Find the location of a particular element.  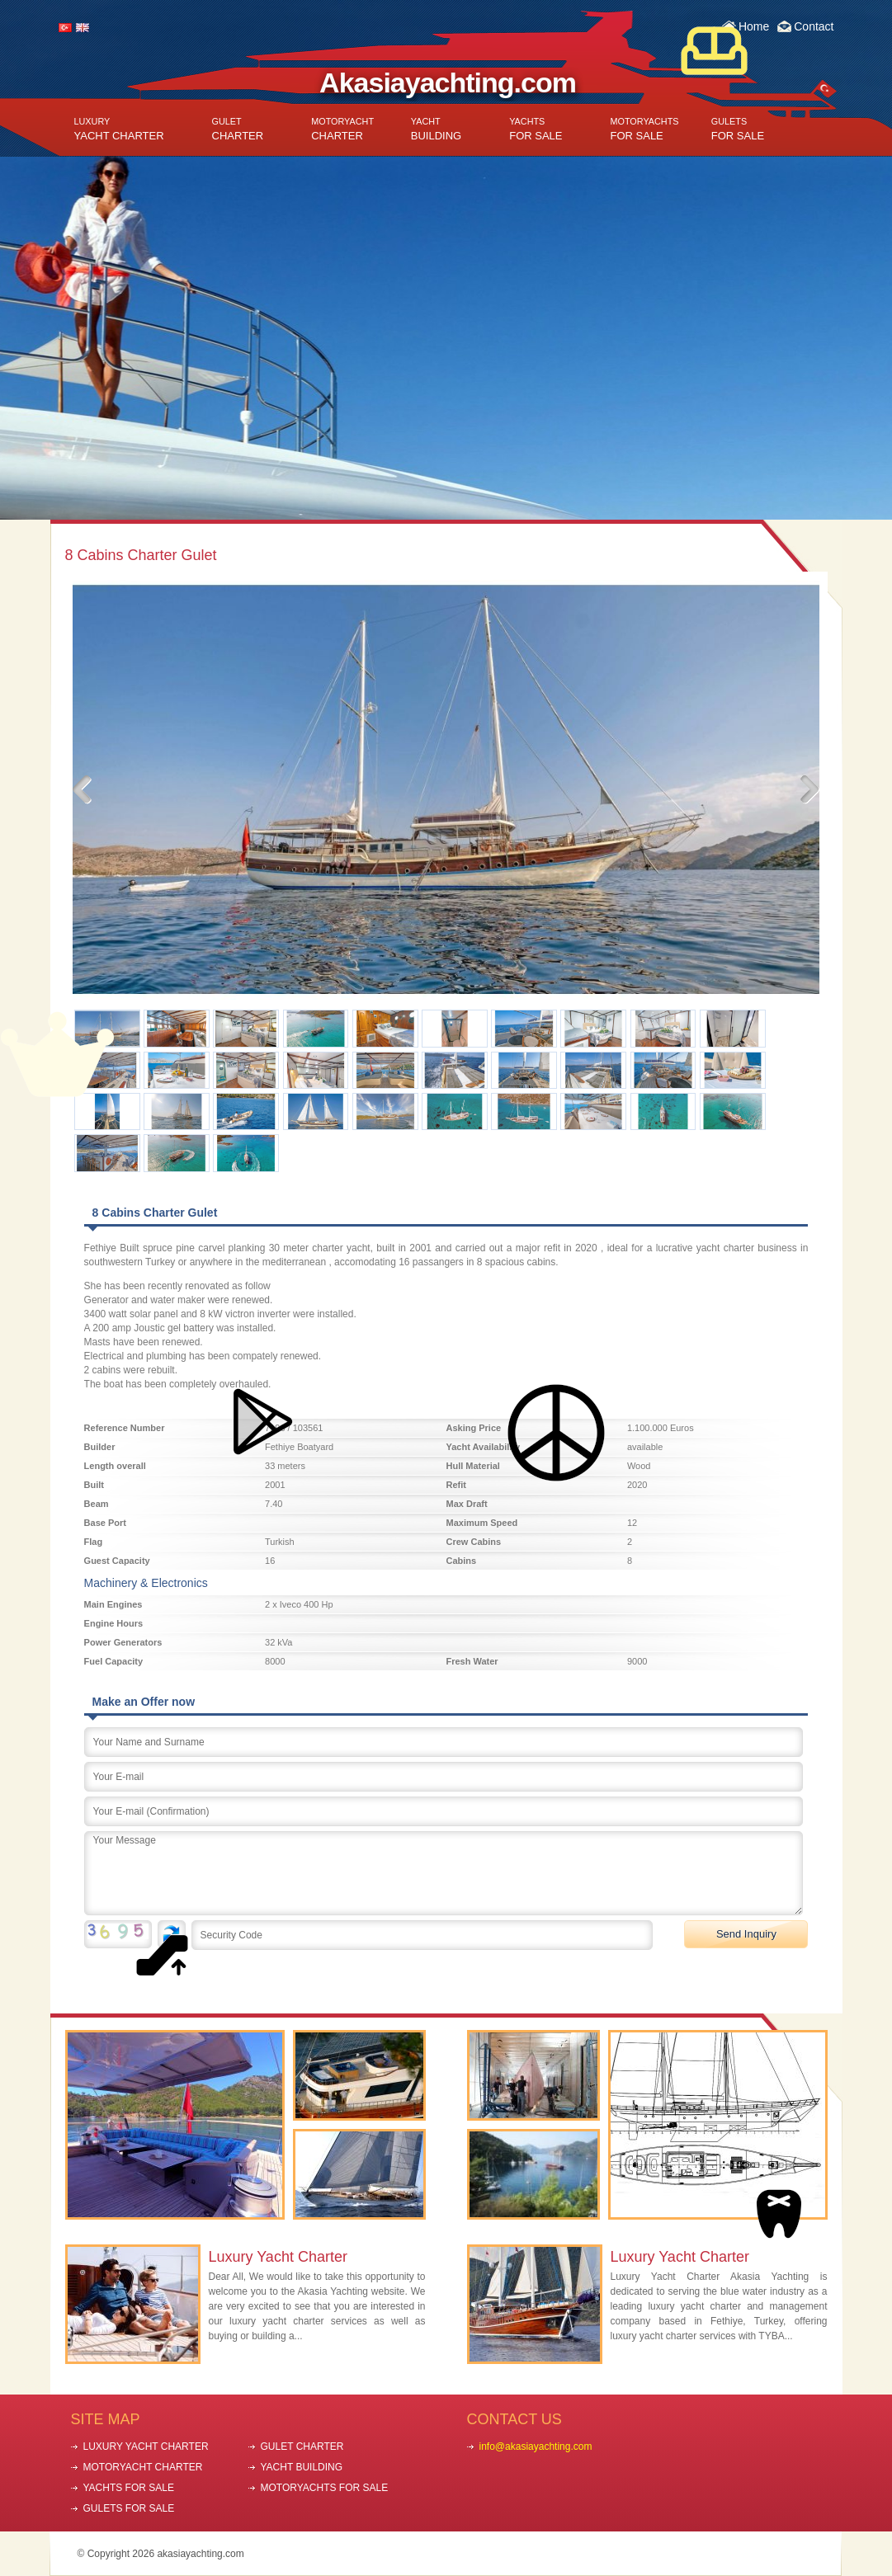

open the google play store is located at coordinates (257, 1421).